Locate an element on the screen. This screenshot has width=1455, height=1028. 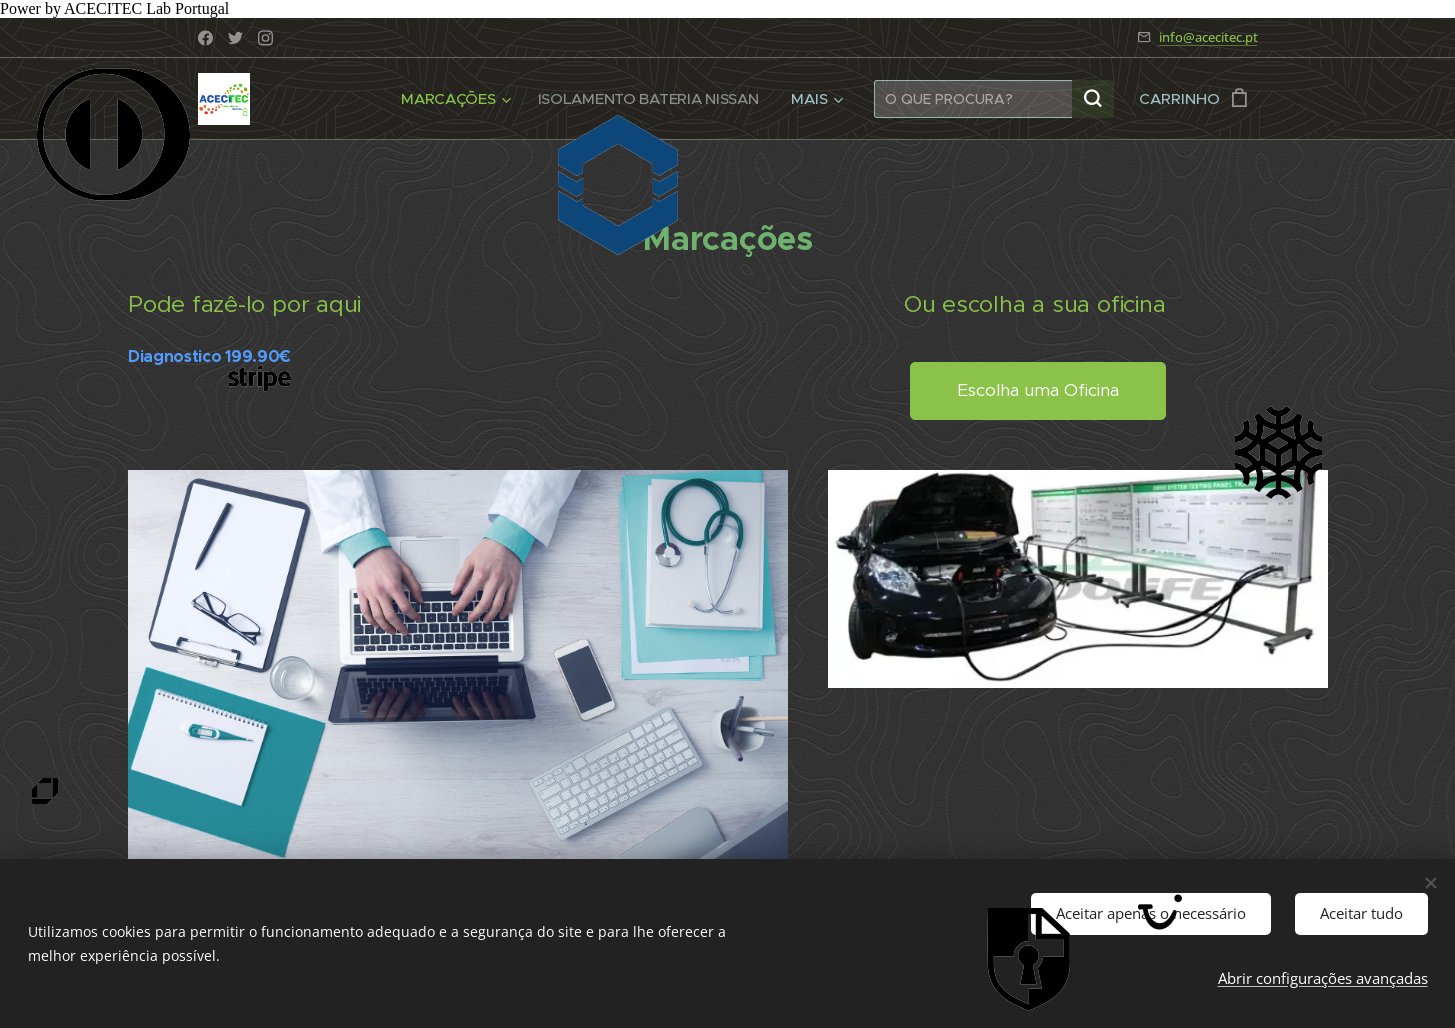
Picard Surgelés brand logo is located at coordinates (1278, 452).